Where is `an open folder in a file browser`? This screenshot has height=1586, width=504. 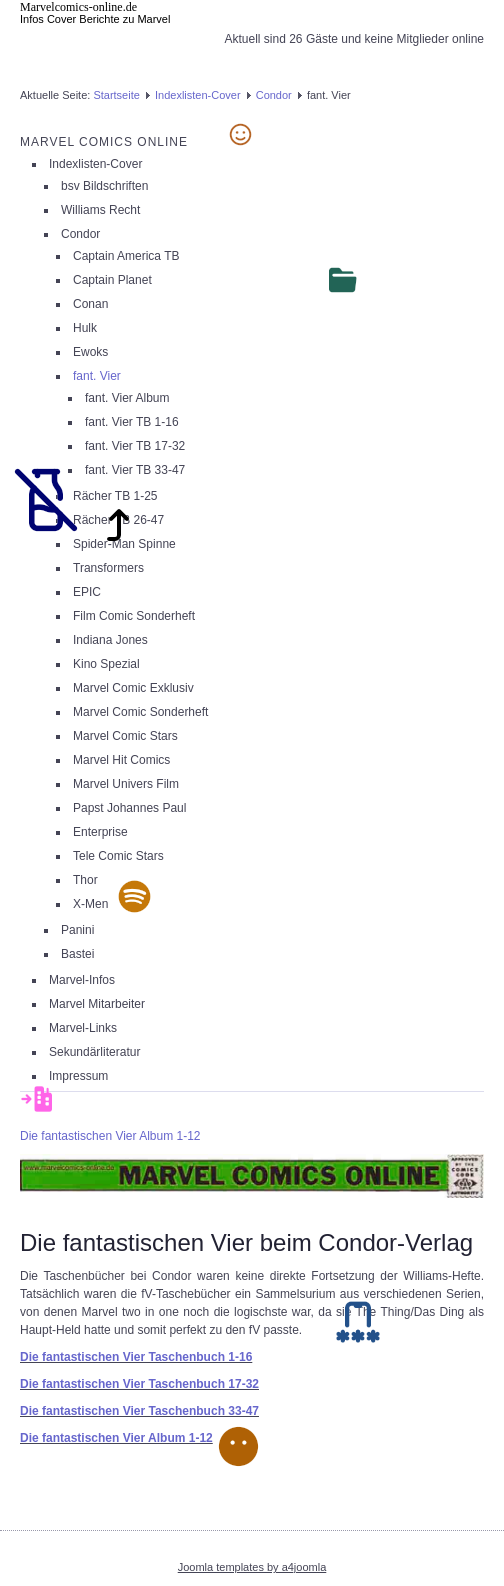 an open folder in a file browser is located at coordinates (343, 280).